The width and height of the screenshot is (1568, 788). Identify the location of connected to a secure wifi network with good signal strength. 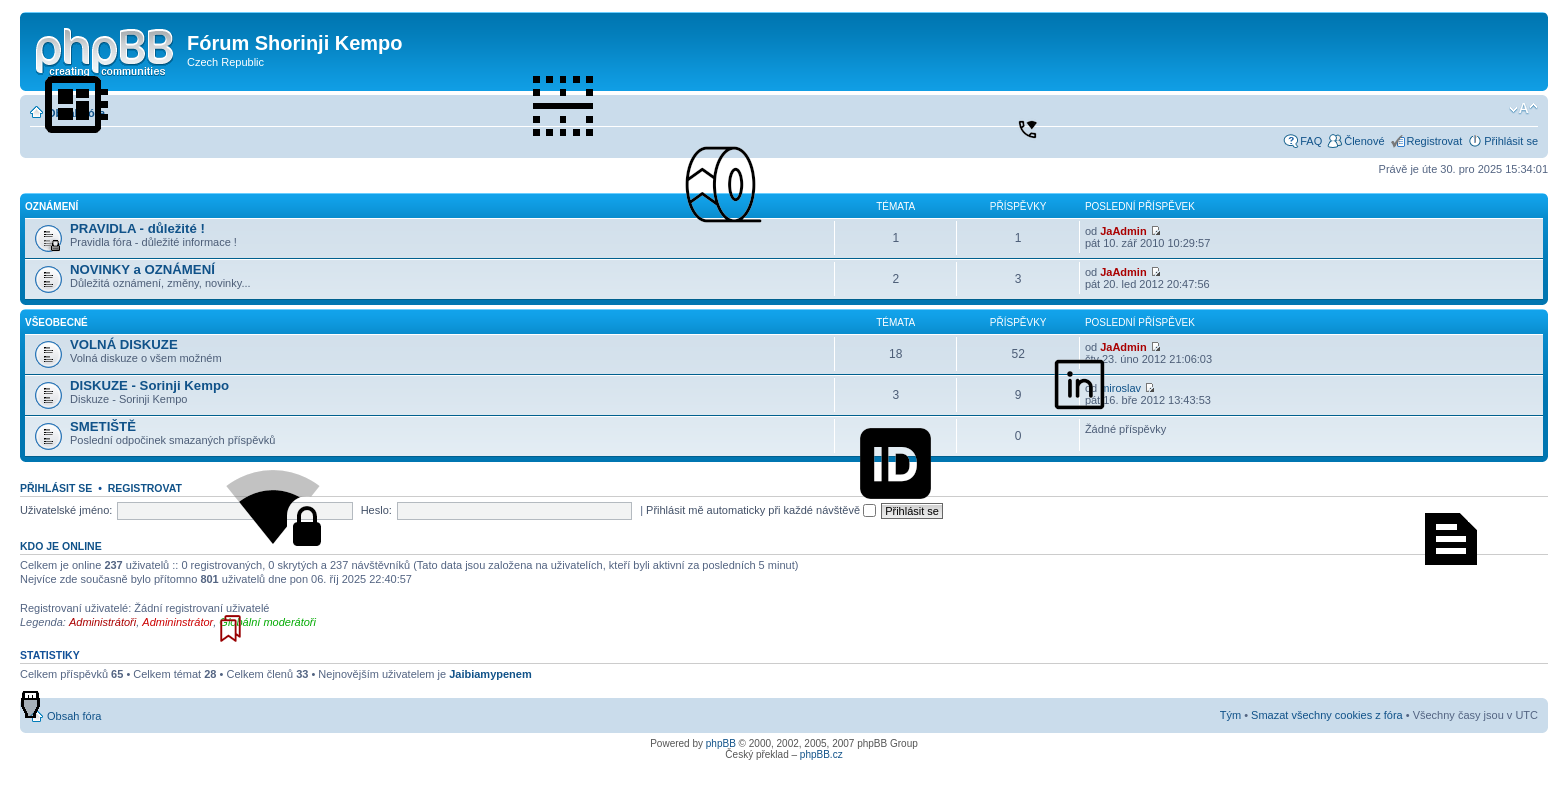
(273, 506).